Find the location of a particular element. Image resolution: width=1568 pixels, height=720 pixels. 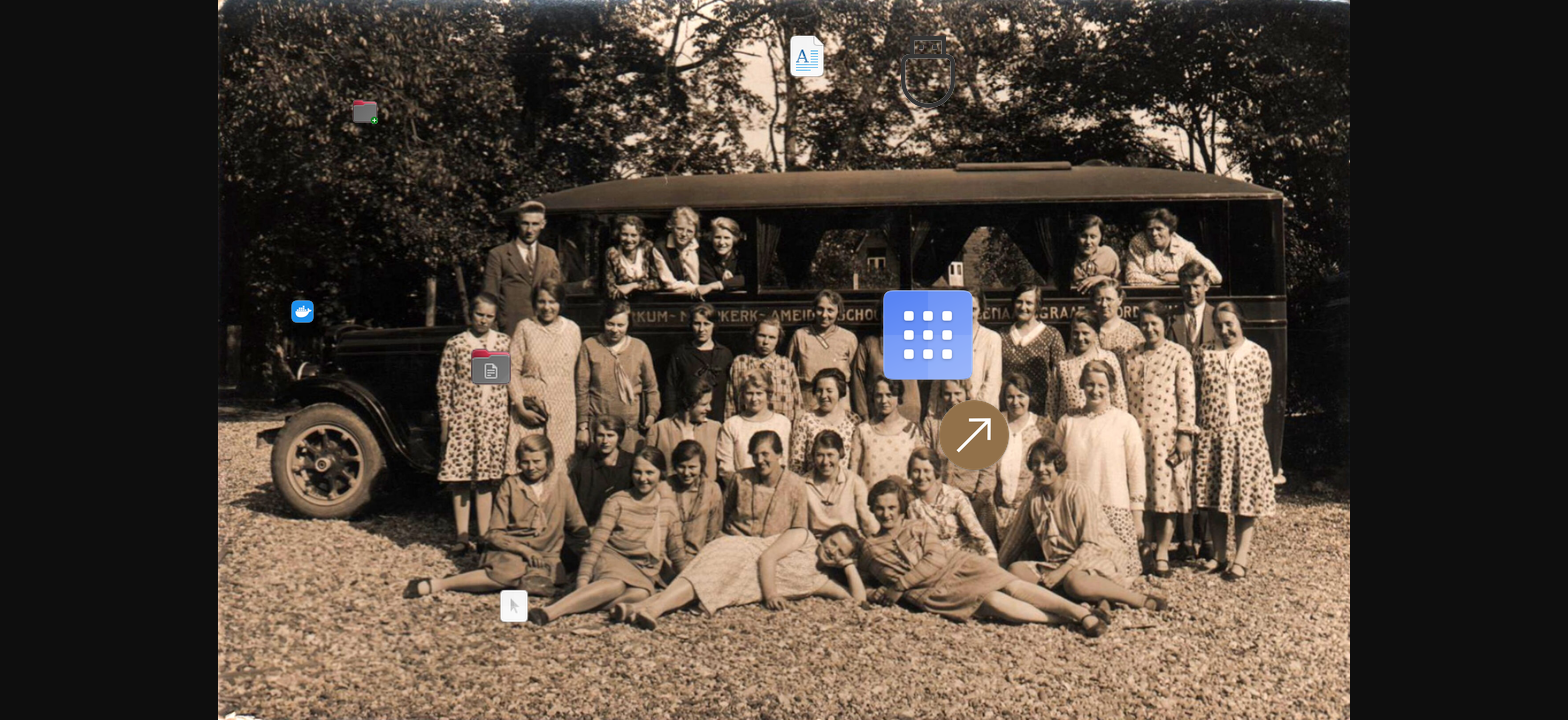

open a text document file is located at coordinates (807, 56).